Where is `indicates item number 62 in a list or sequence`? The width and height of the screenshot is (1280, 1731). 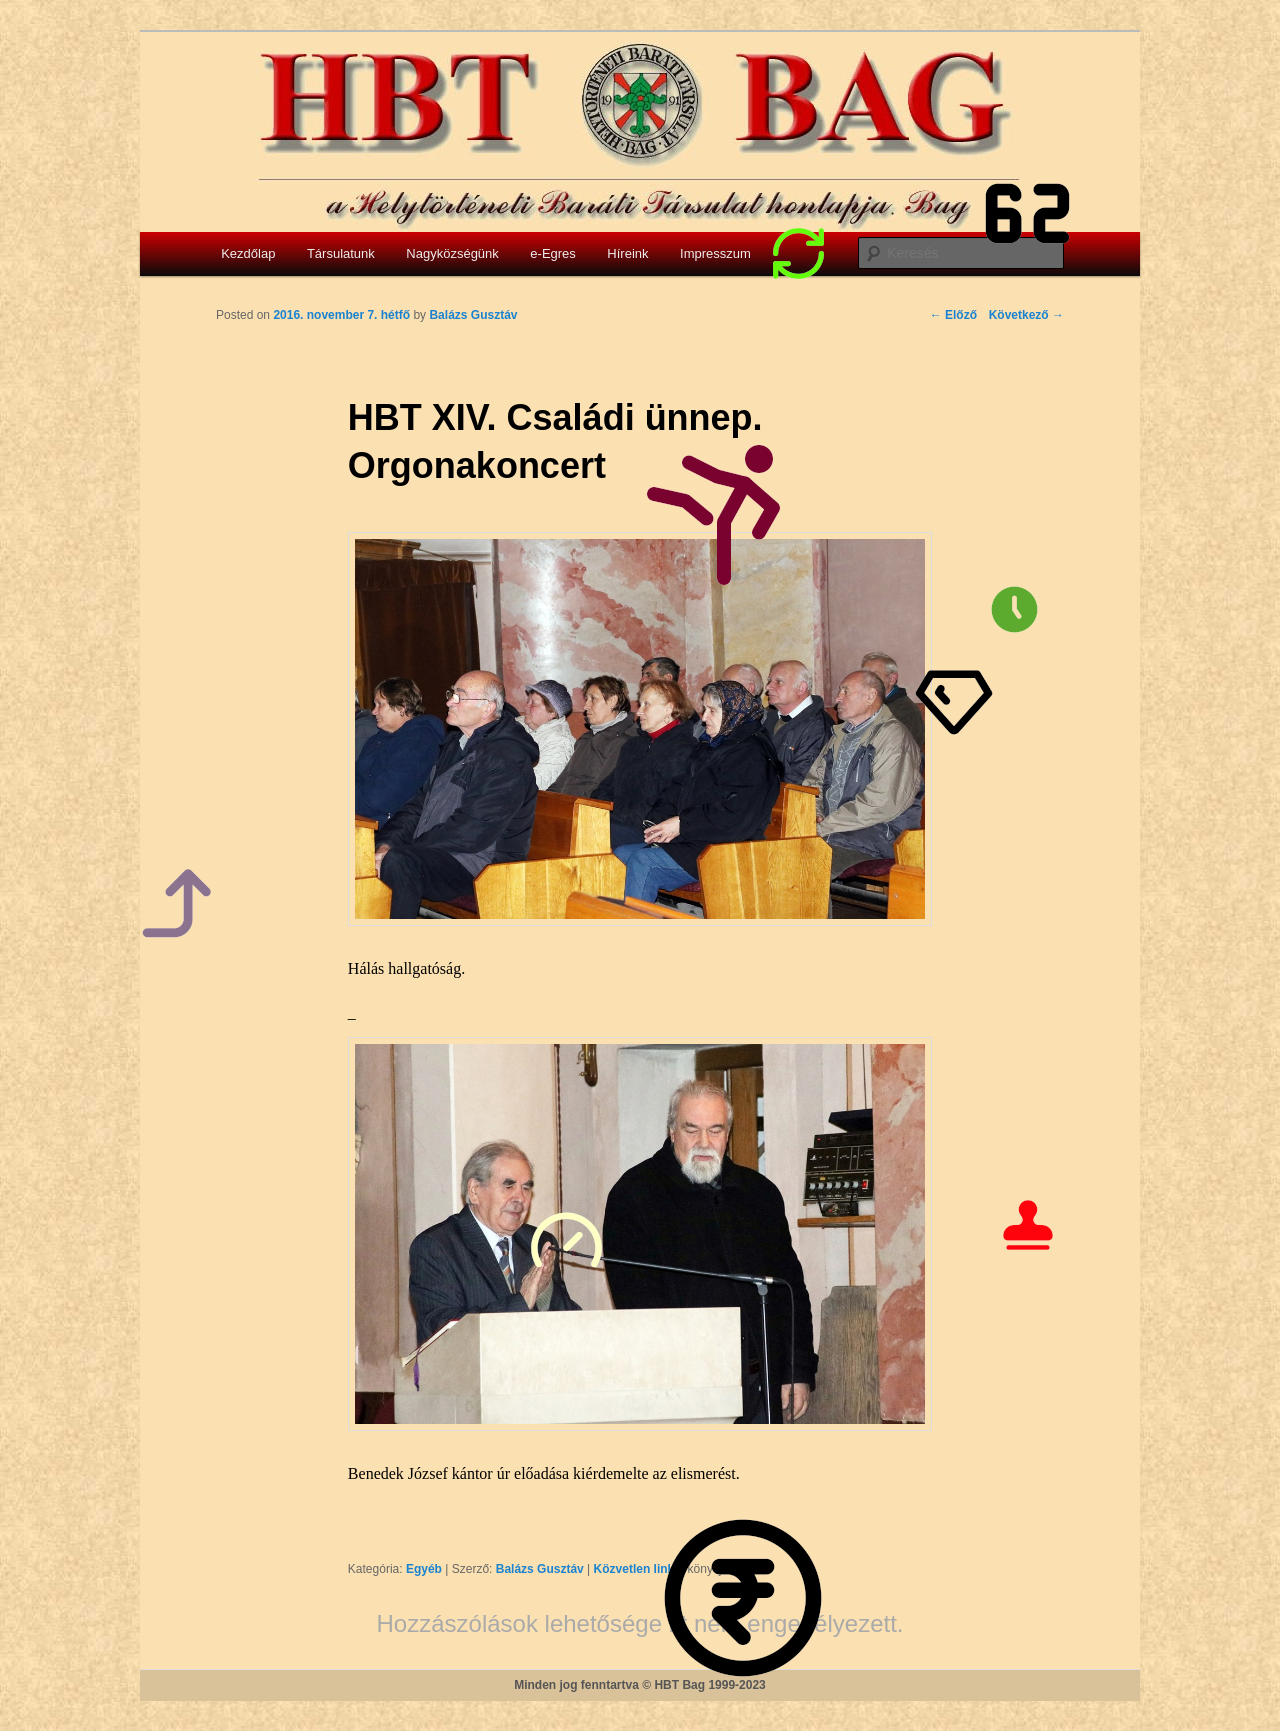 indicates item number 62 in a list or sequence is located at coordinates (1027, 213).